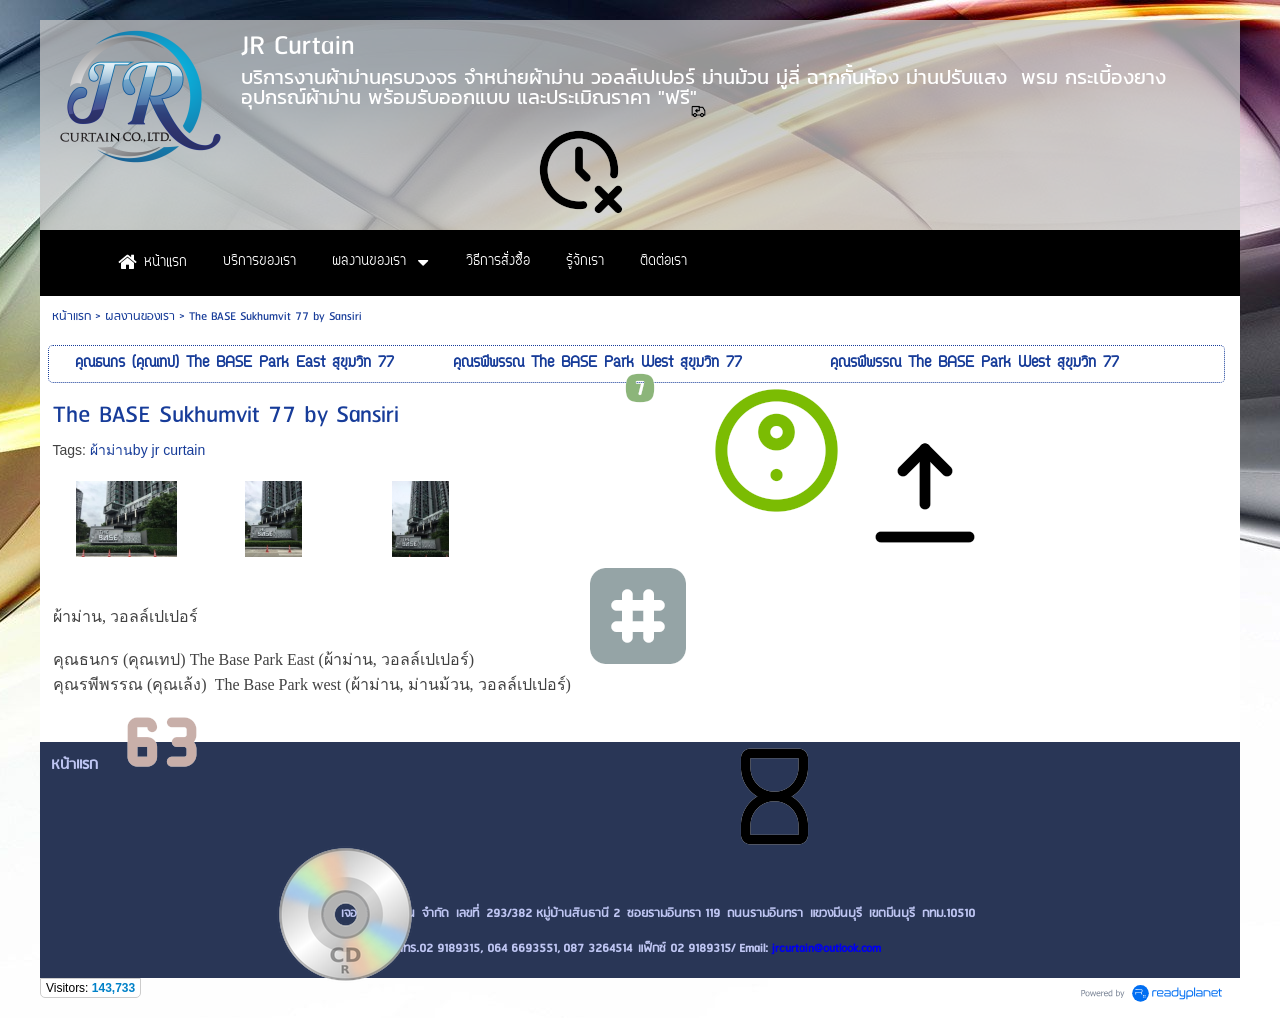  What do you see at coordinates (162, 742) in the screenshot?
I see `displays the number 63 as a label or identifier` at bounding box center [162, 742].